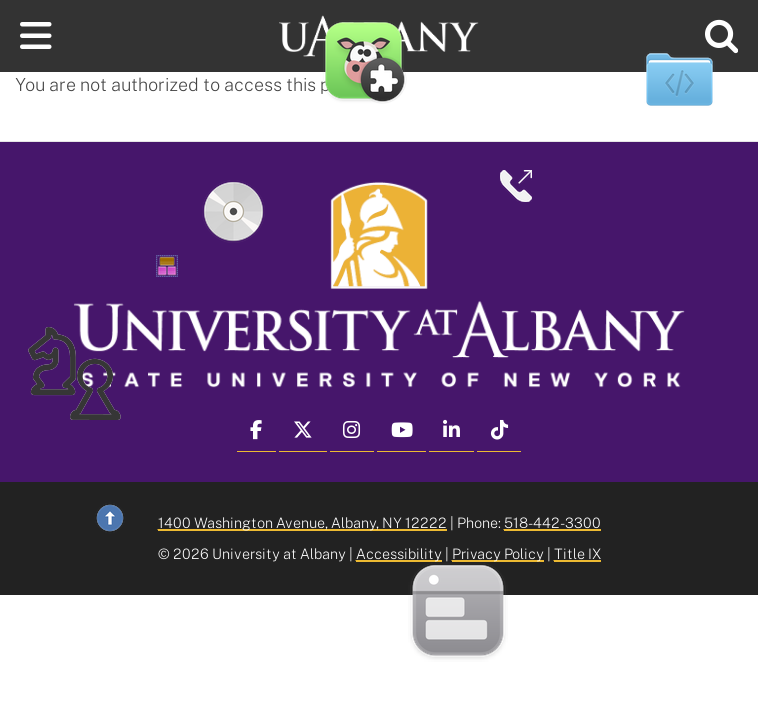  What do you see at coordinates (516, 186) in the screenshot?
I see `indicates an outgoing call was made` at bounding box center [516, 186].